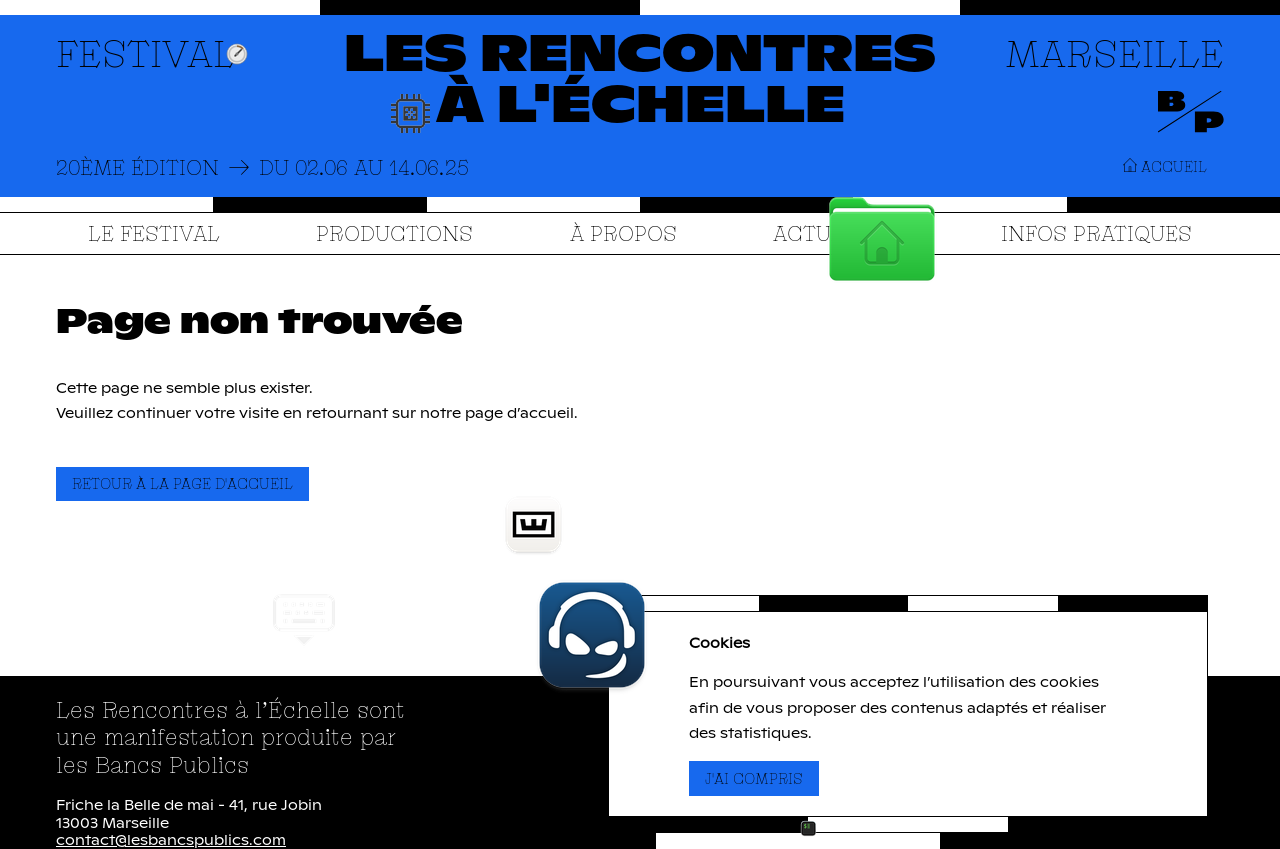 This screenshot has height=849, width=1280. I want to click on open wootility keyboard configuration app, so click(533, 524).